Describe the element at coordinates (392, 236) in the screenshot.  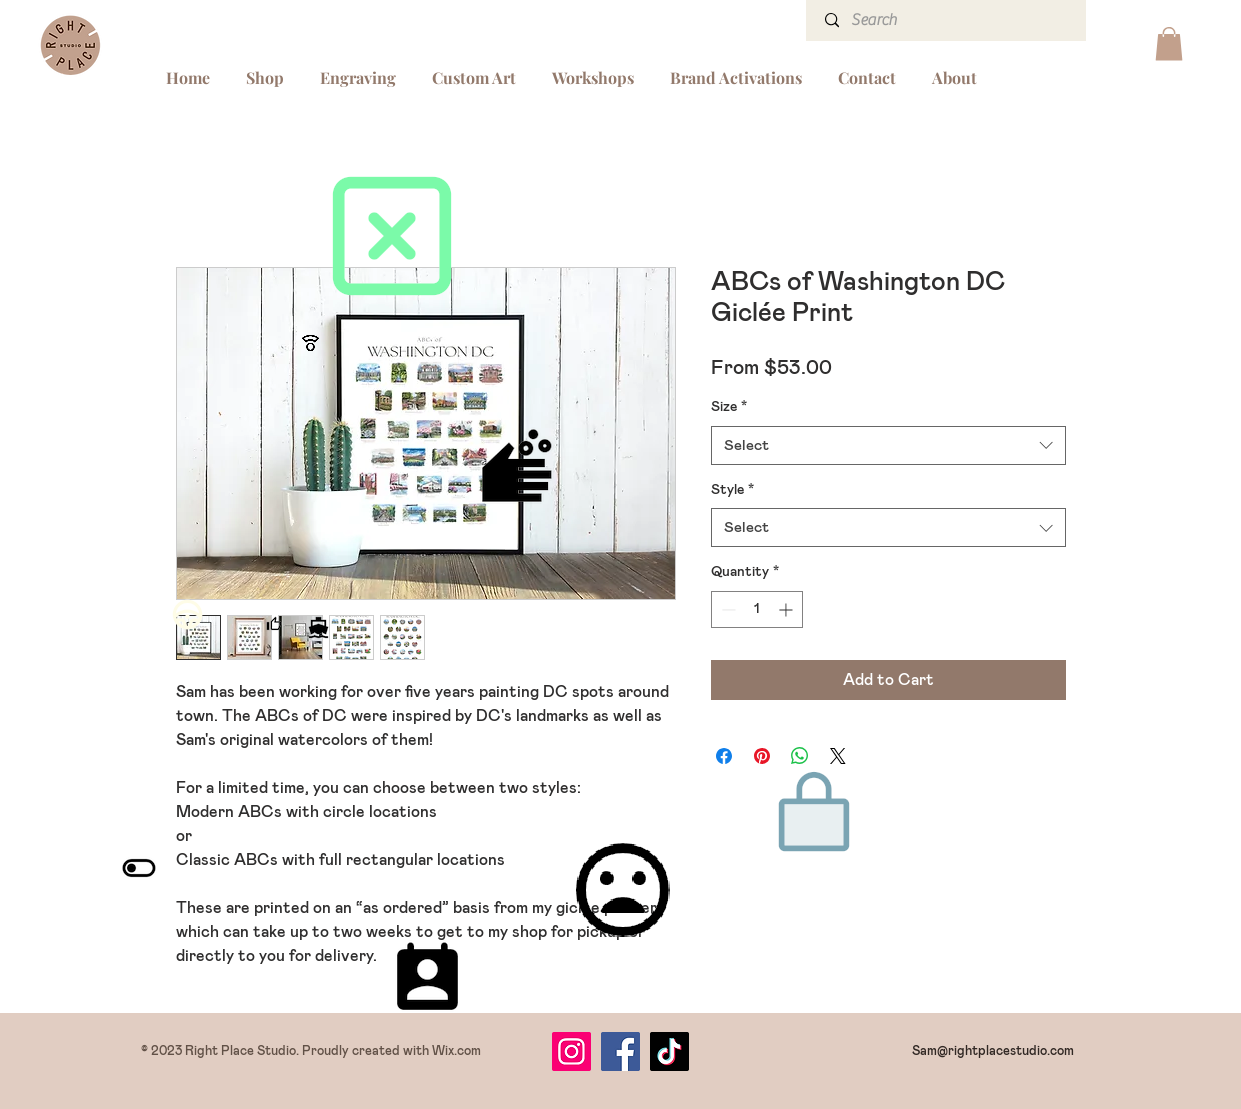
I see `close or dismiss a dialog box` at that location.